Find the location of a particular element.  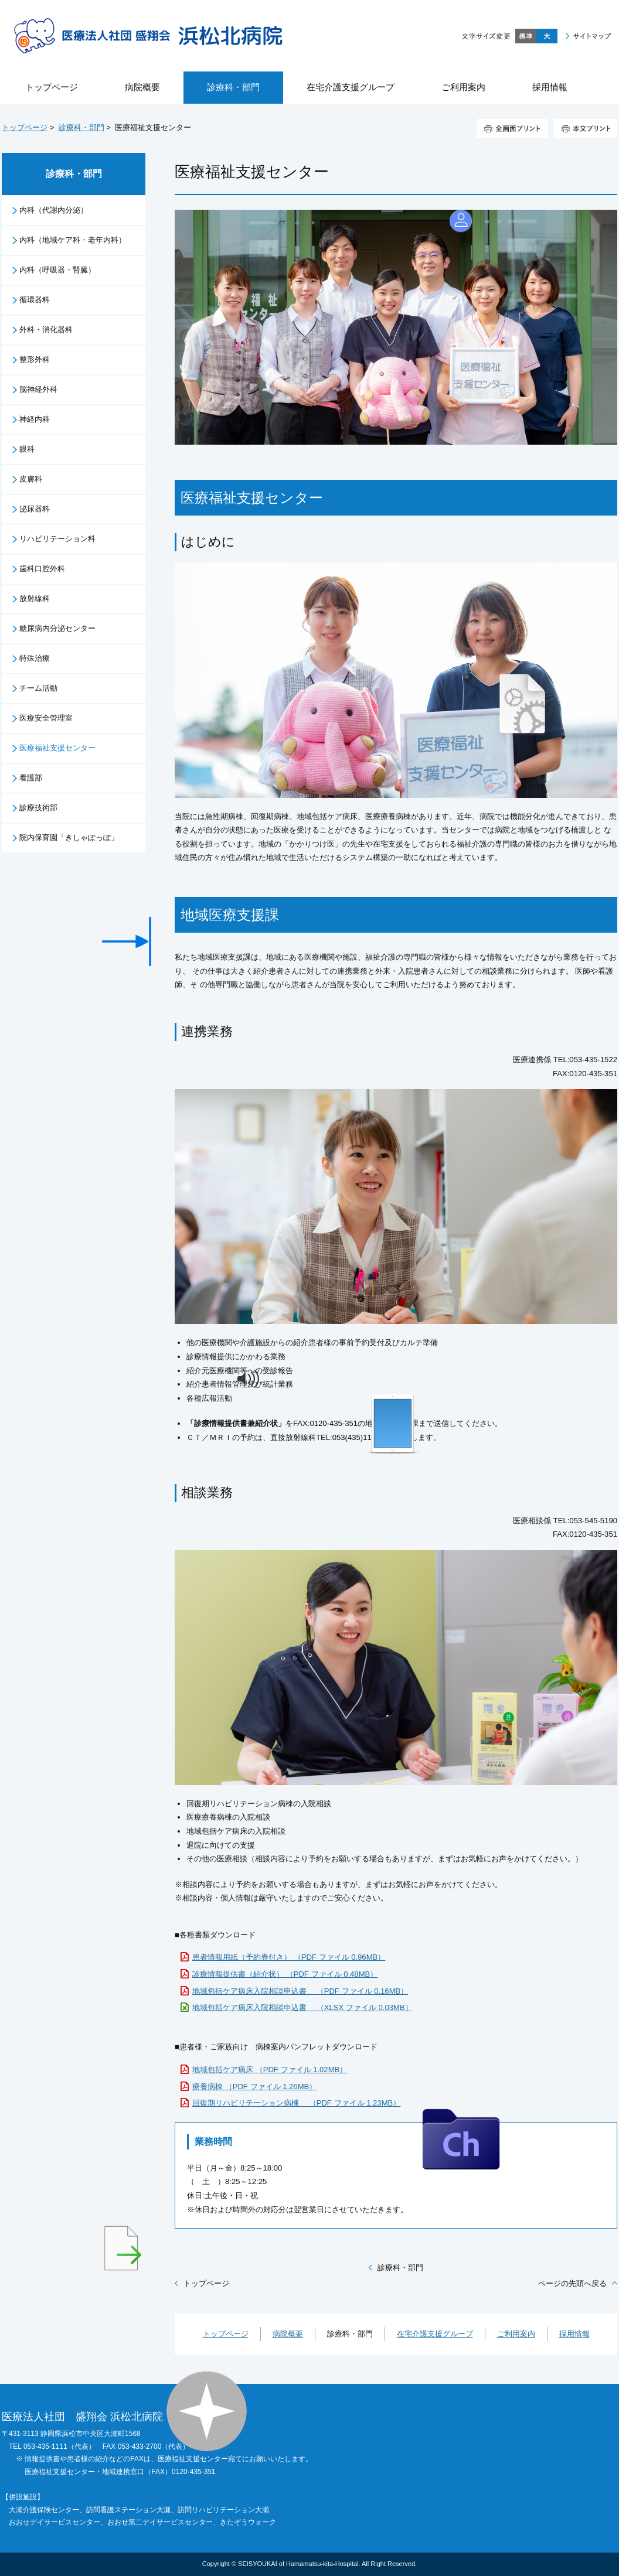

remove trust status from a bluetooth device is located at coordinates (206, 2411).